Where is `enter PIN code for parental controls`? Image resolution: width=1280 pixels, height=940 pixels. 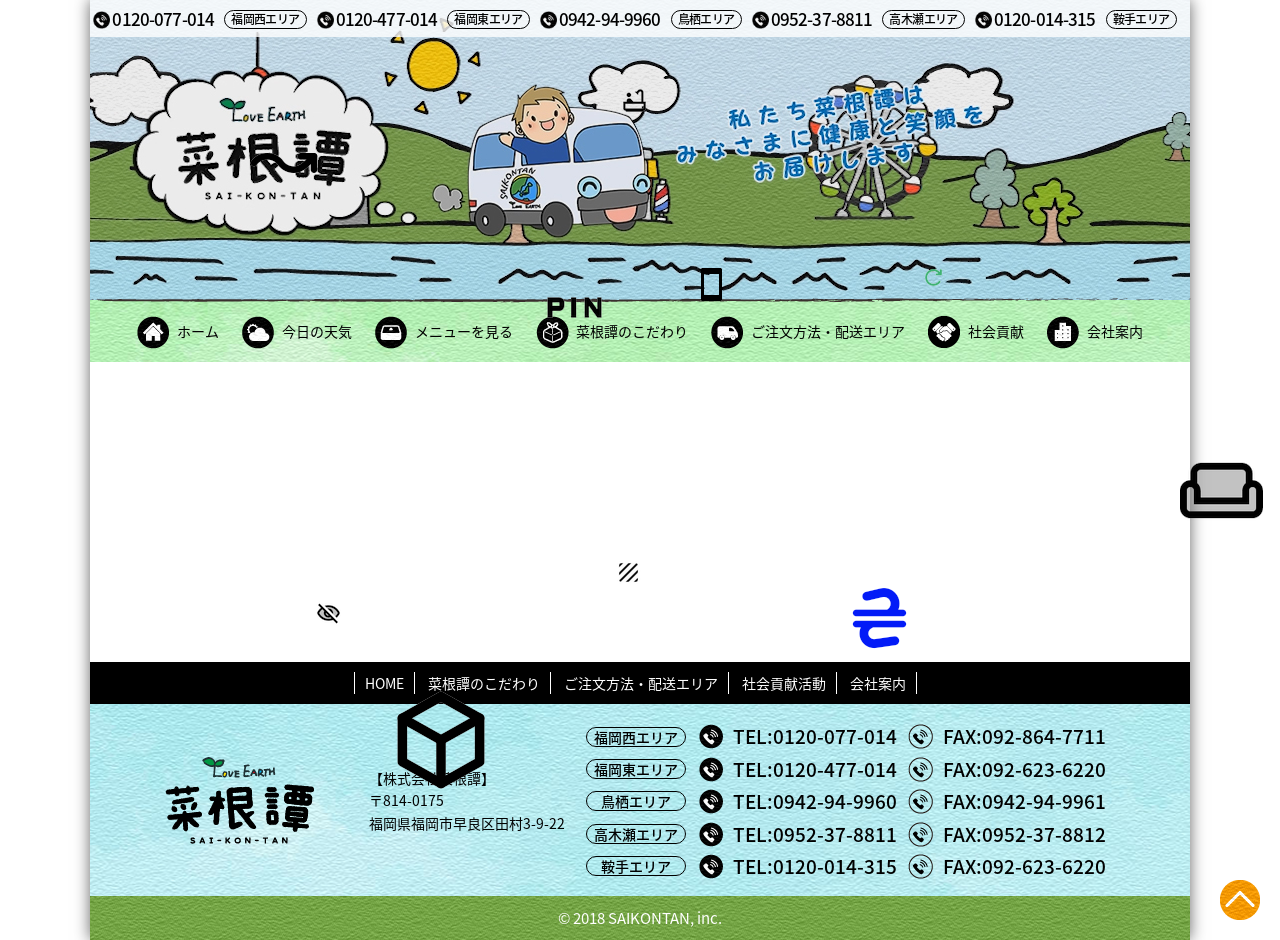 enter PIN code for parental controls is located at coordinates (574, 307).